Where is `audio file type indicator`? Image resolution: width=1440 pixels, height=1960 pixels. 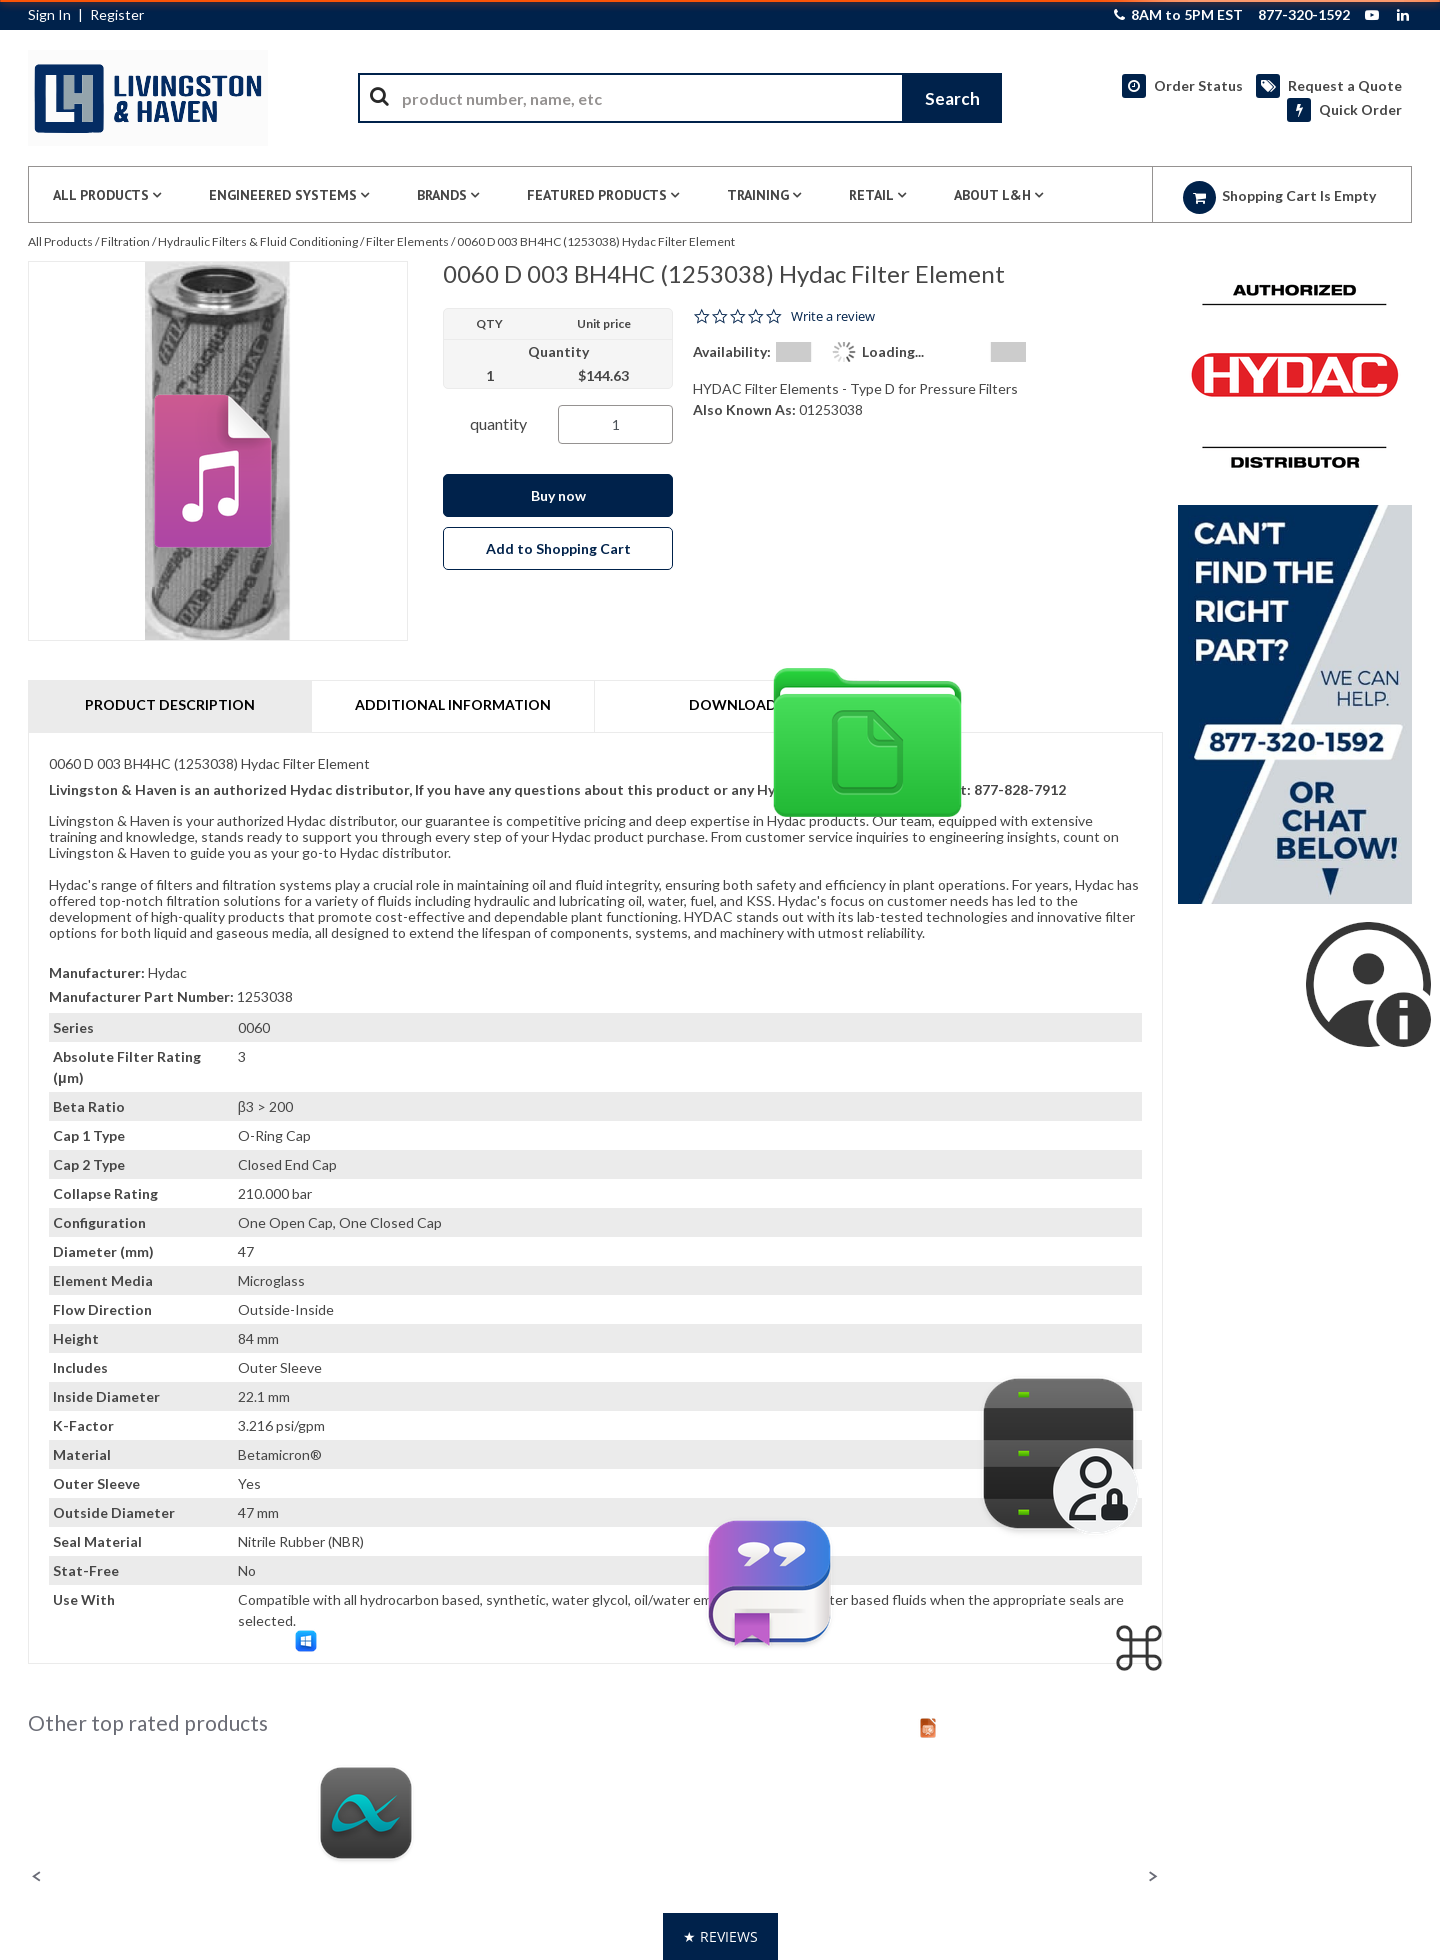
audio file type indicator is located at coordinates (213, 471).